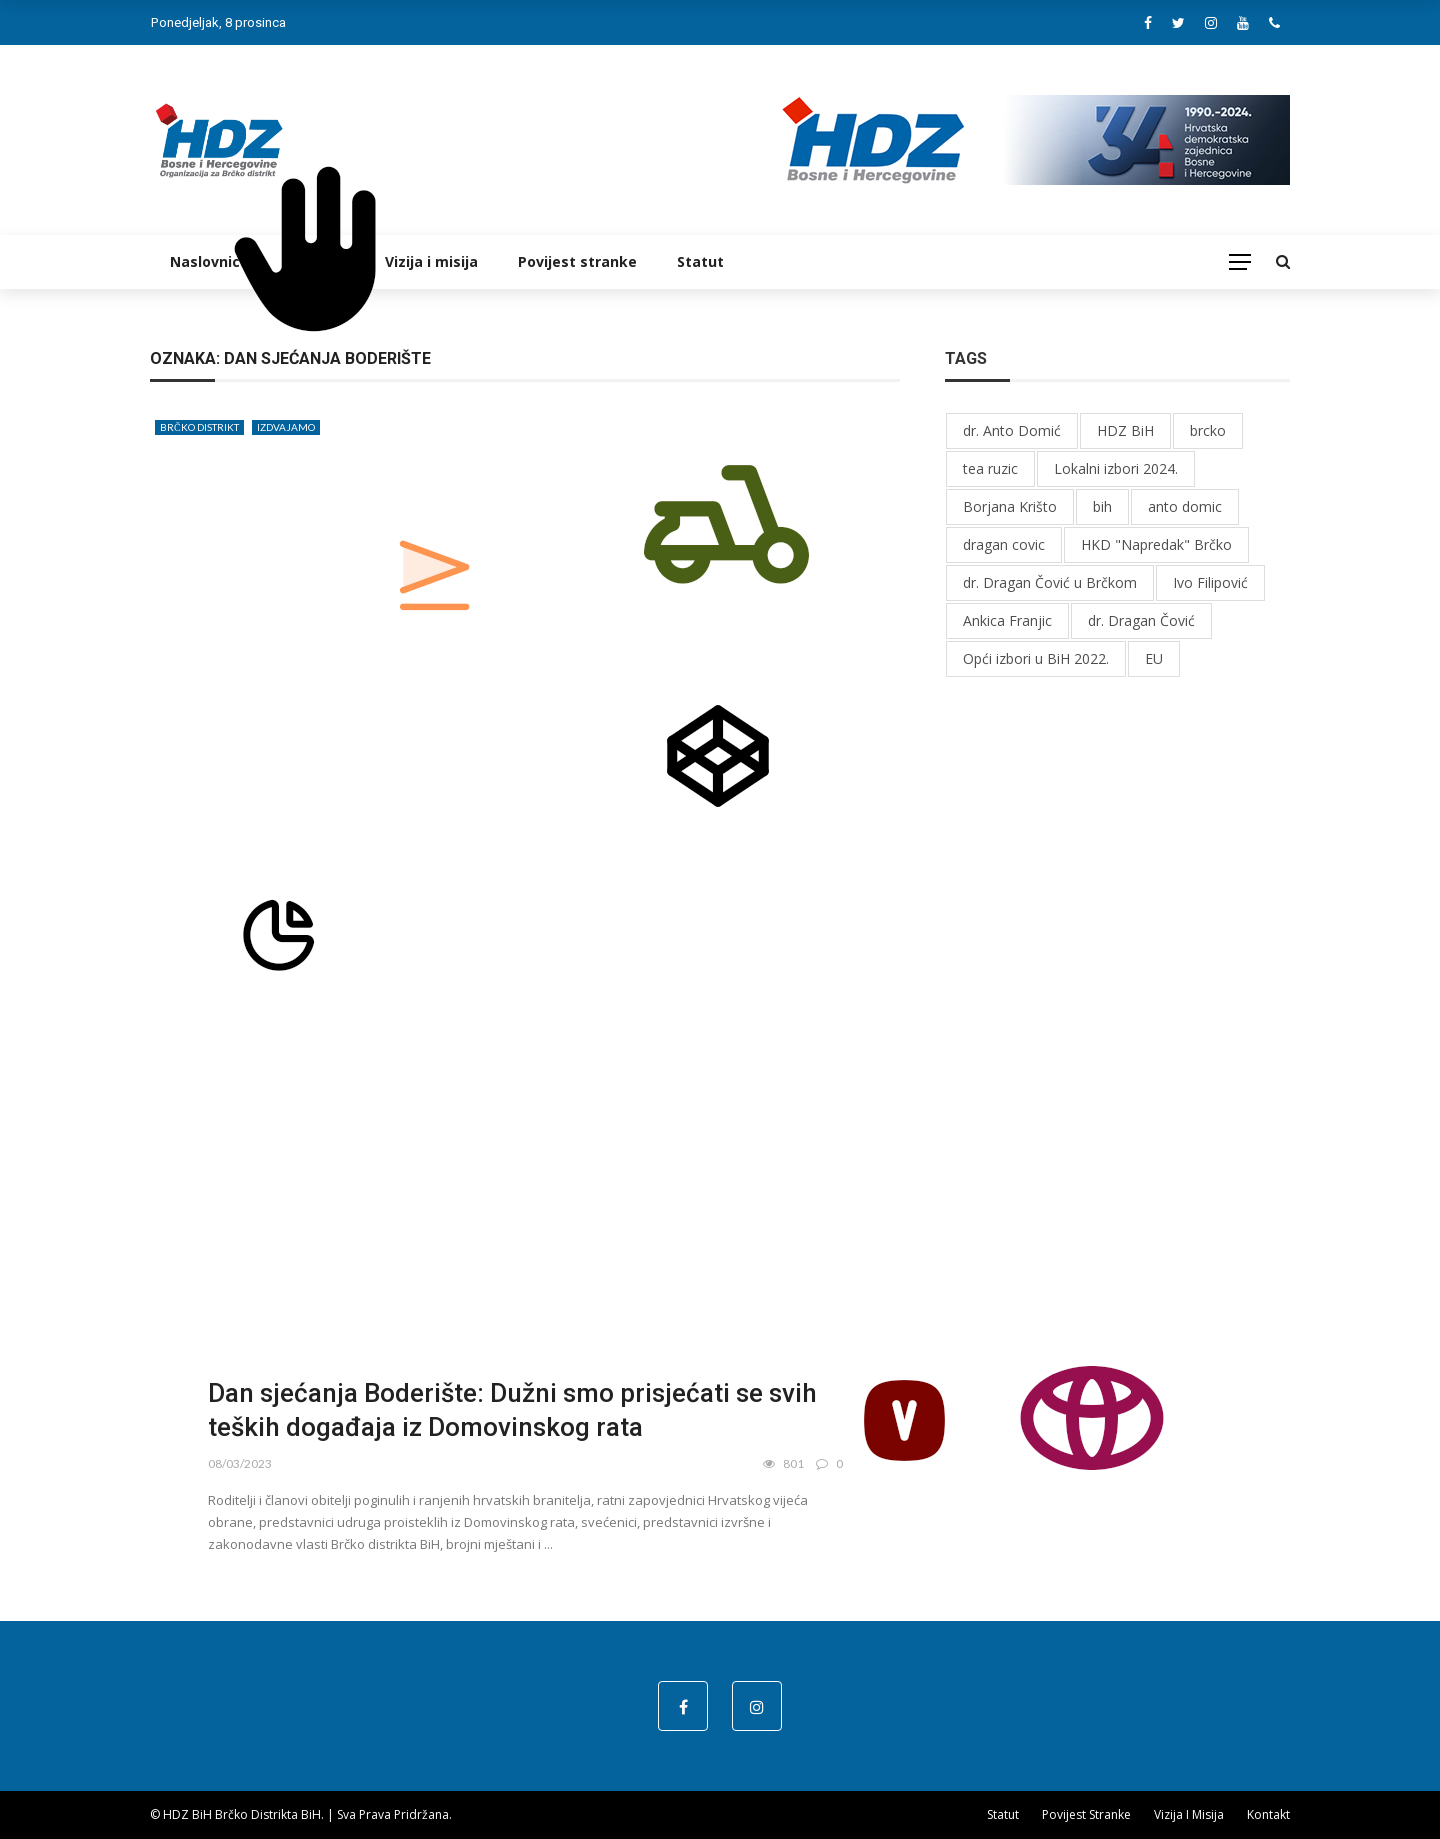 The image size is (1440, 1839). Describe the element at coordinates (279, 935) in the screenshot. I see `view analytics or statistics breakdown` at that location.